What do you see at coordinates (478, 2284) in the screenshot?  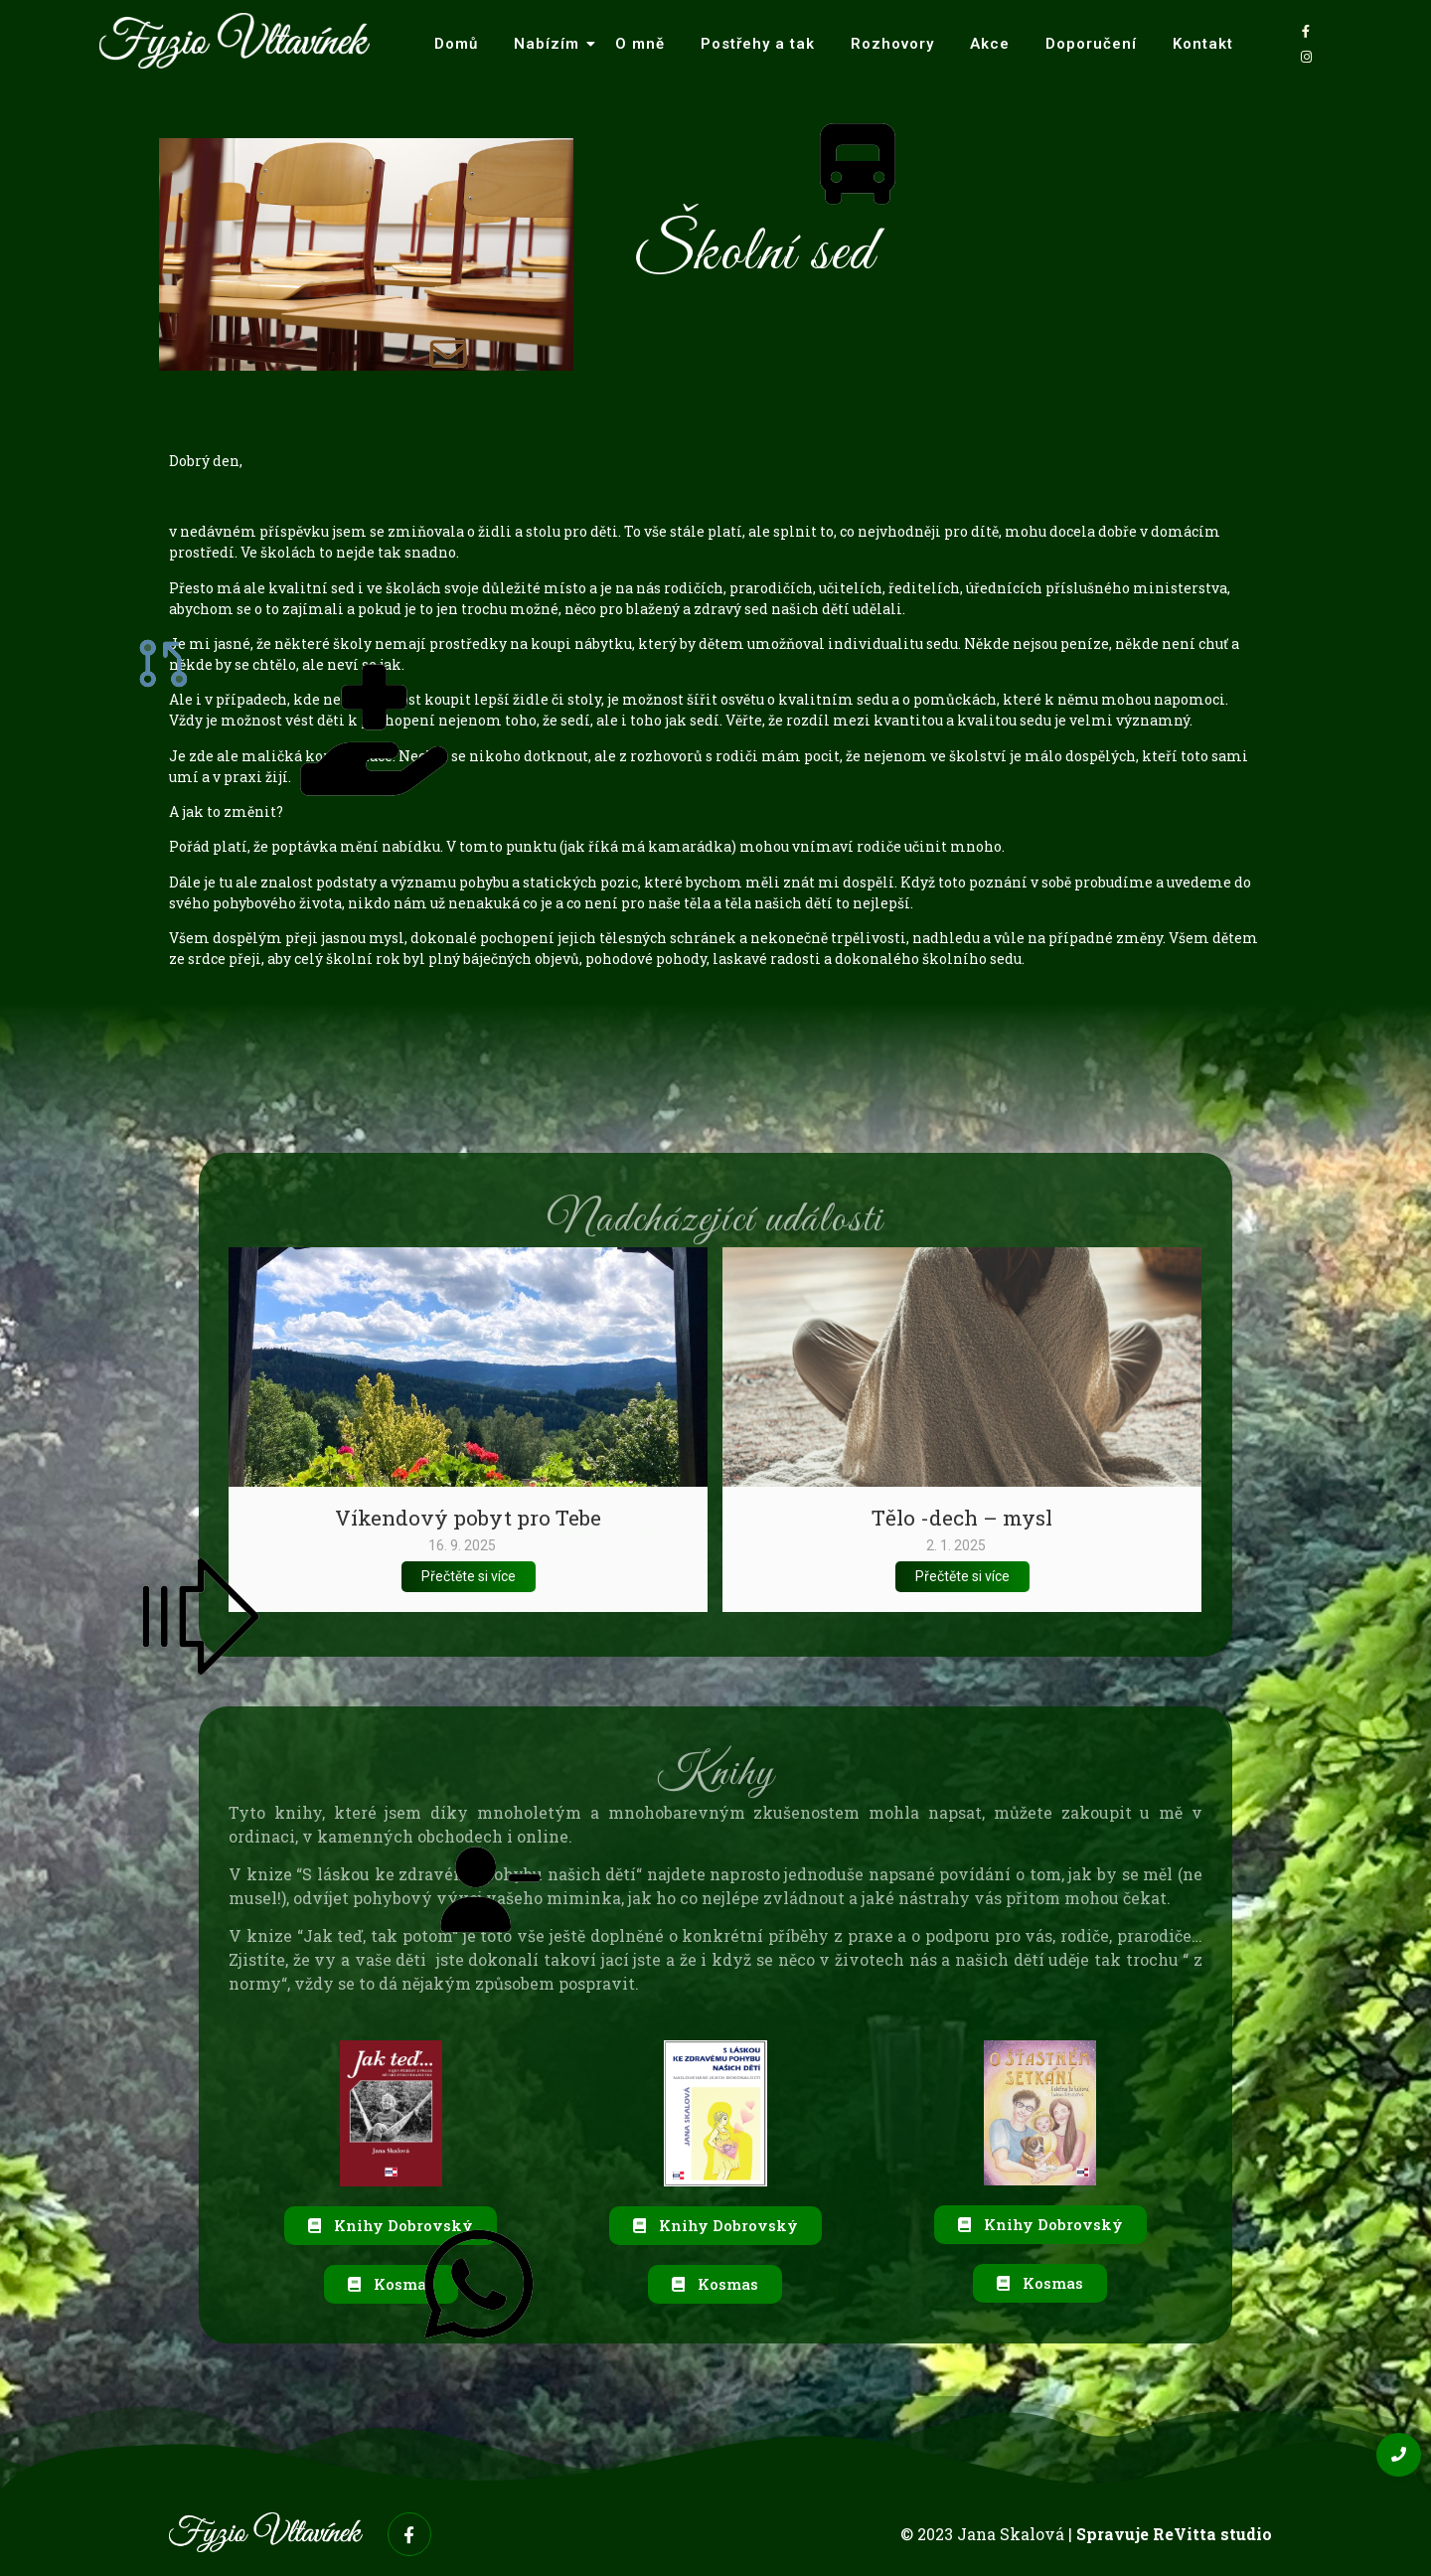 I see `open WhatsApp messaging app` at bounding box center [478, 2284].